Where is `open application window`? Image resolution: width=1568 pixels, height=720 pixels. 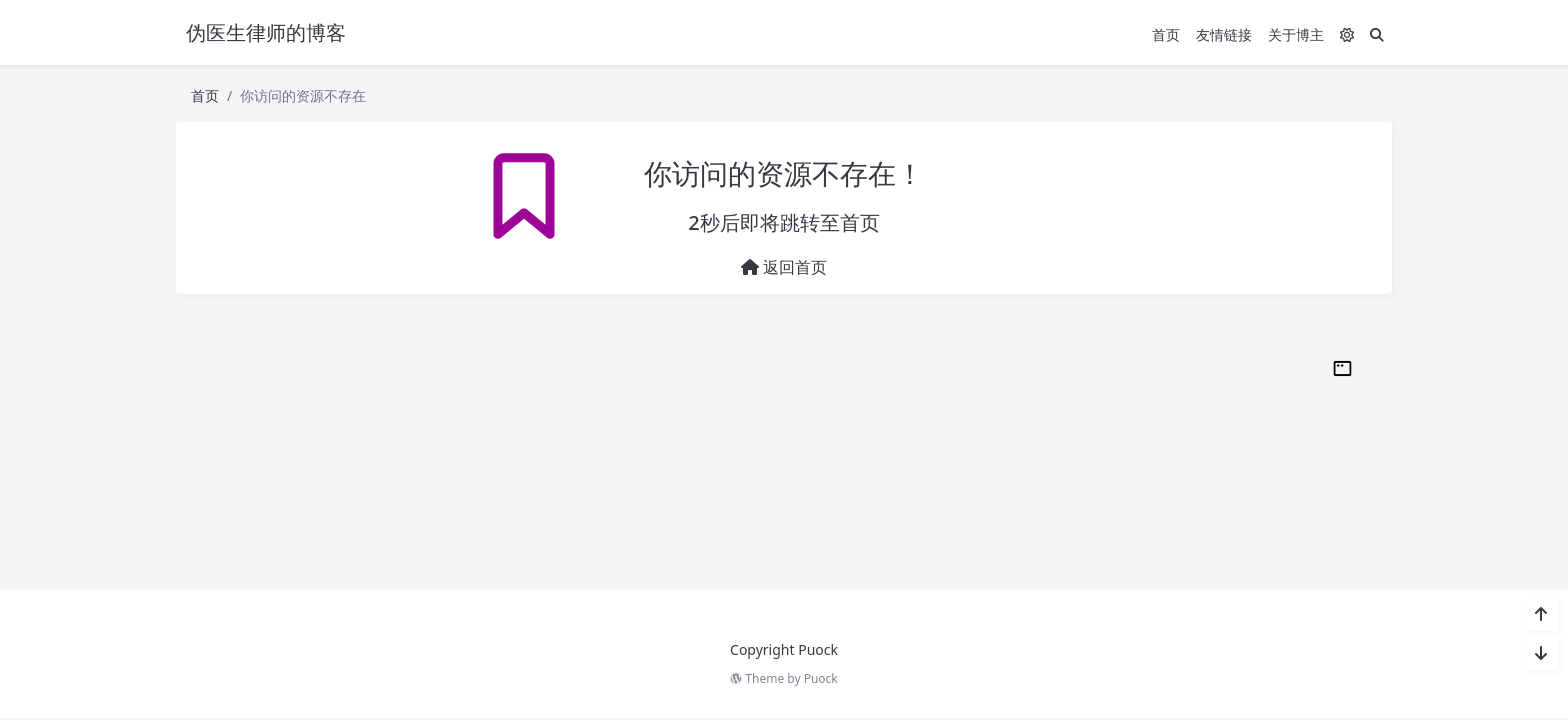 open application window is located at coordinates (1342, 368).